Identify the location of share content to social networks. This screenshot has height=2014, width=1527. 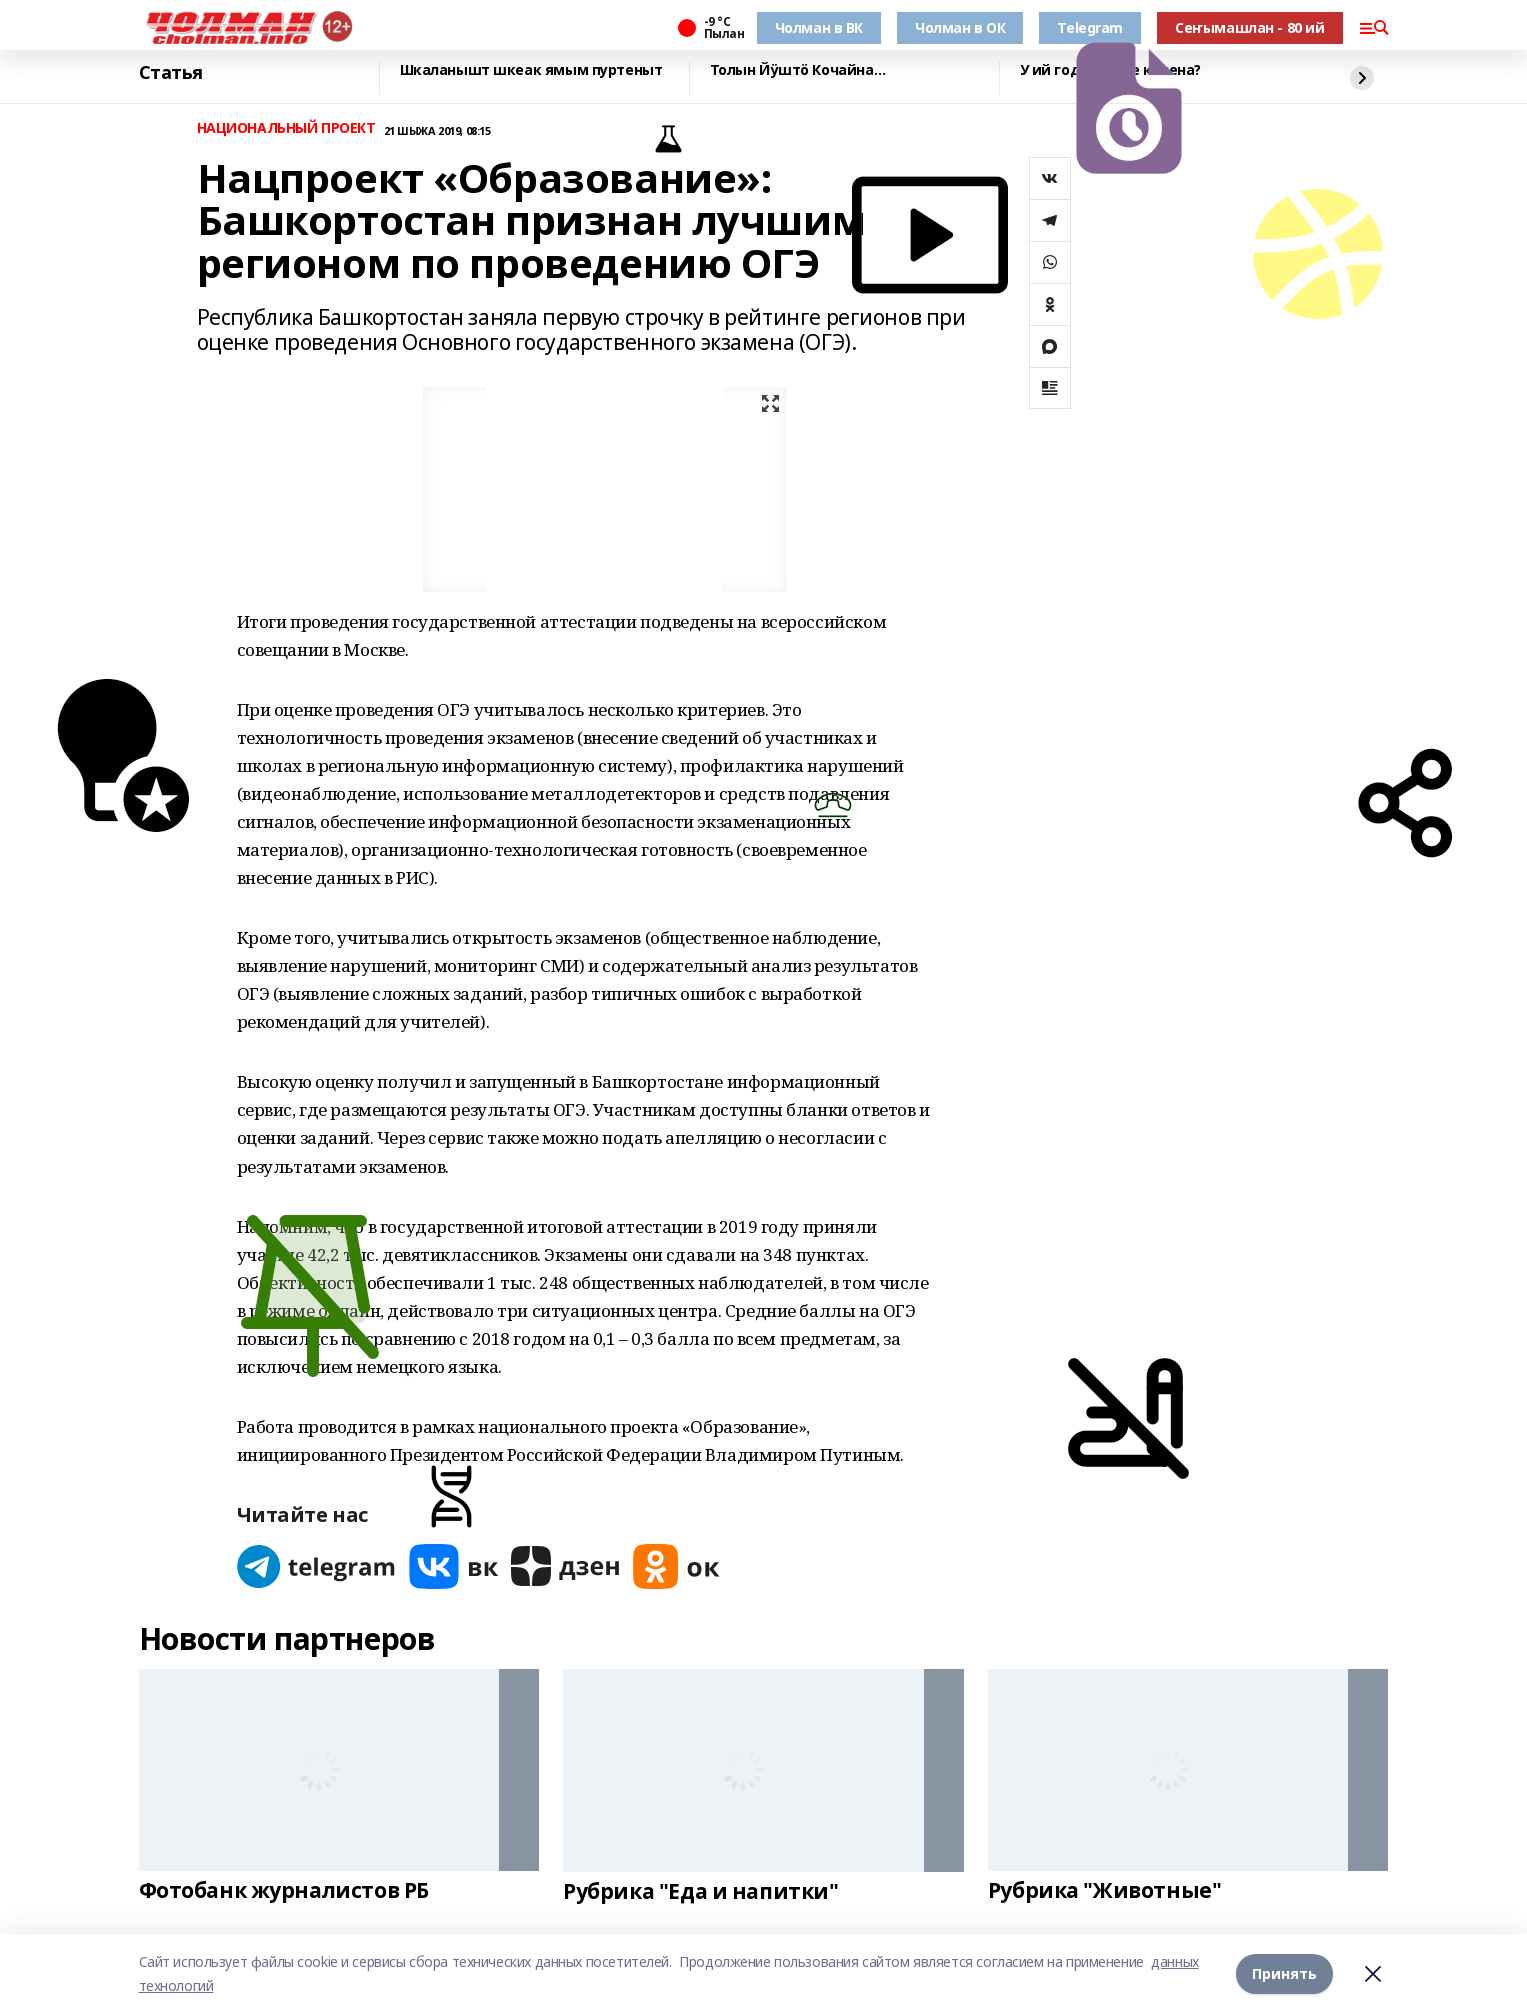
(1409, 803).